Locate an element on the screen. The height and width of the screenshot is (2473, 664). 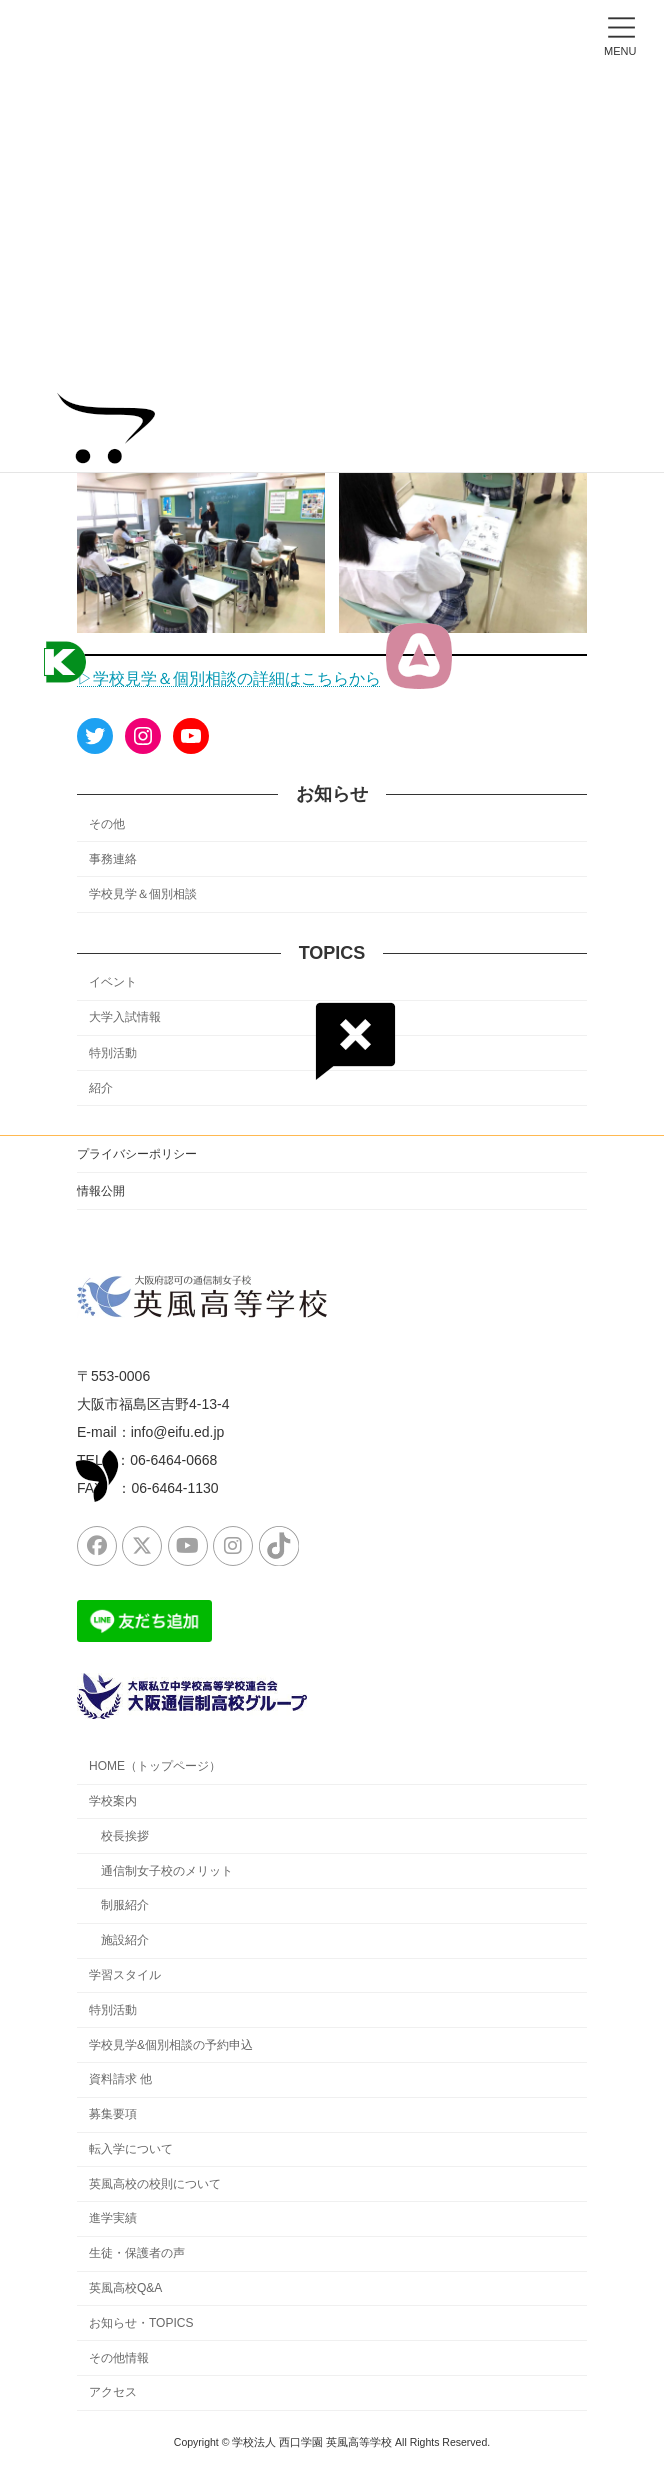
delete a conversation is located at coordinates (355, 1038).